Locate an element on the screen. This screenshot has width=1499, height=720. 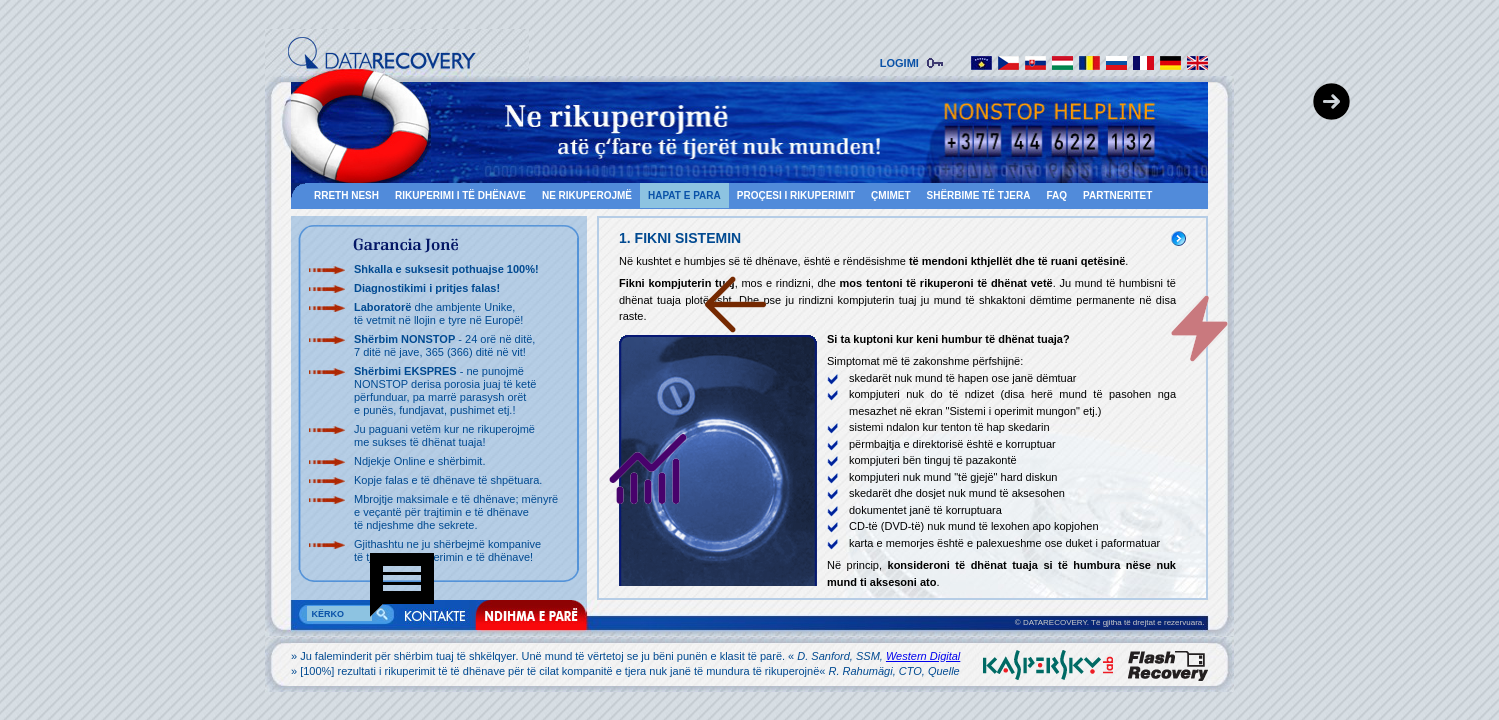
indicates flash or lightning mode is enabled is located at coordinates (1199, 328).